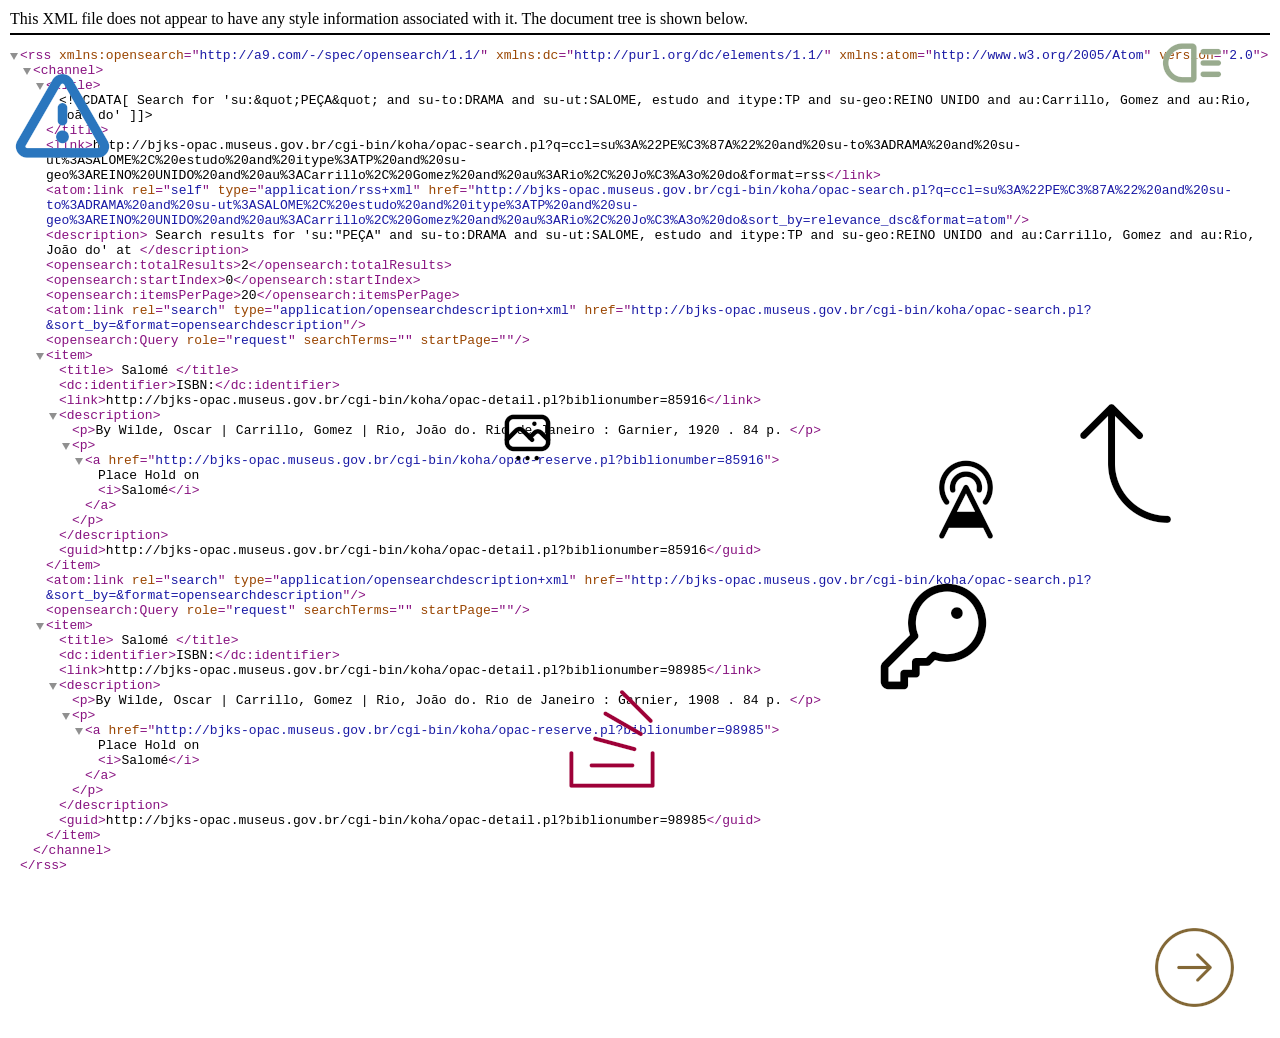  I want to click on toggle vehicle headlights on or off, so click(1192, 63).